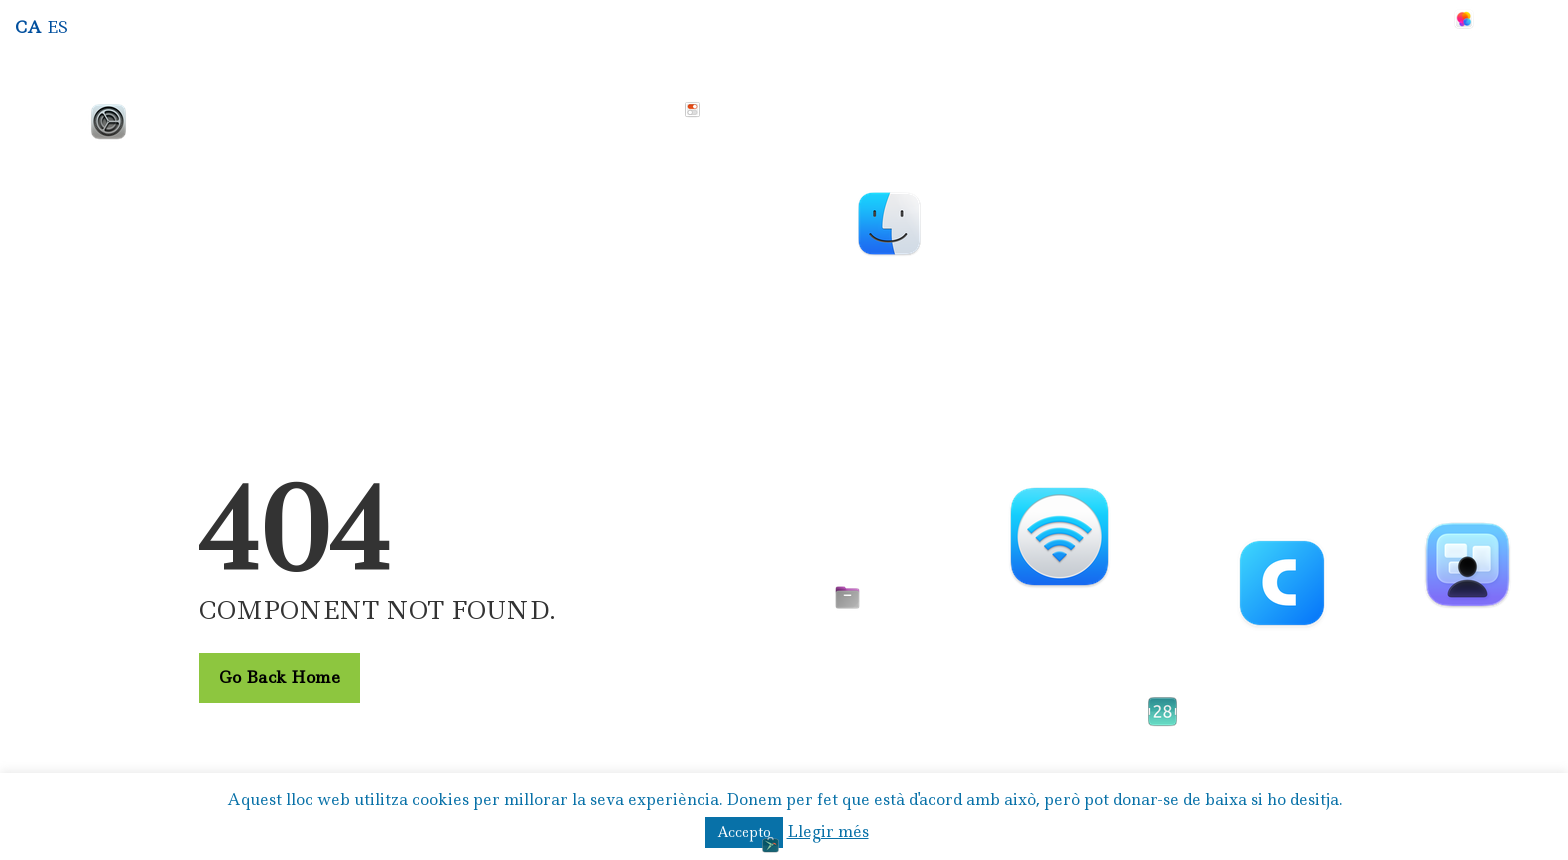  Describe the element at coordinates (770, 845) in the screenshot. I see `open the snap store to browse and install apps` at that location.